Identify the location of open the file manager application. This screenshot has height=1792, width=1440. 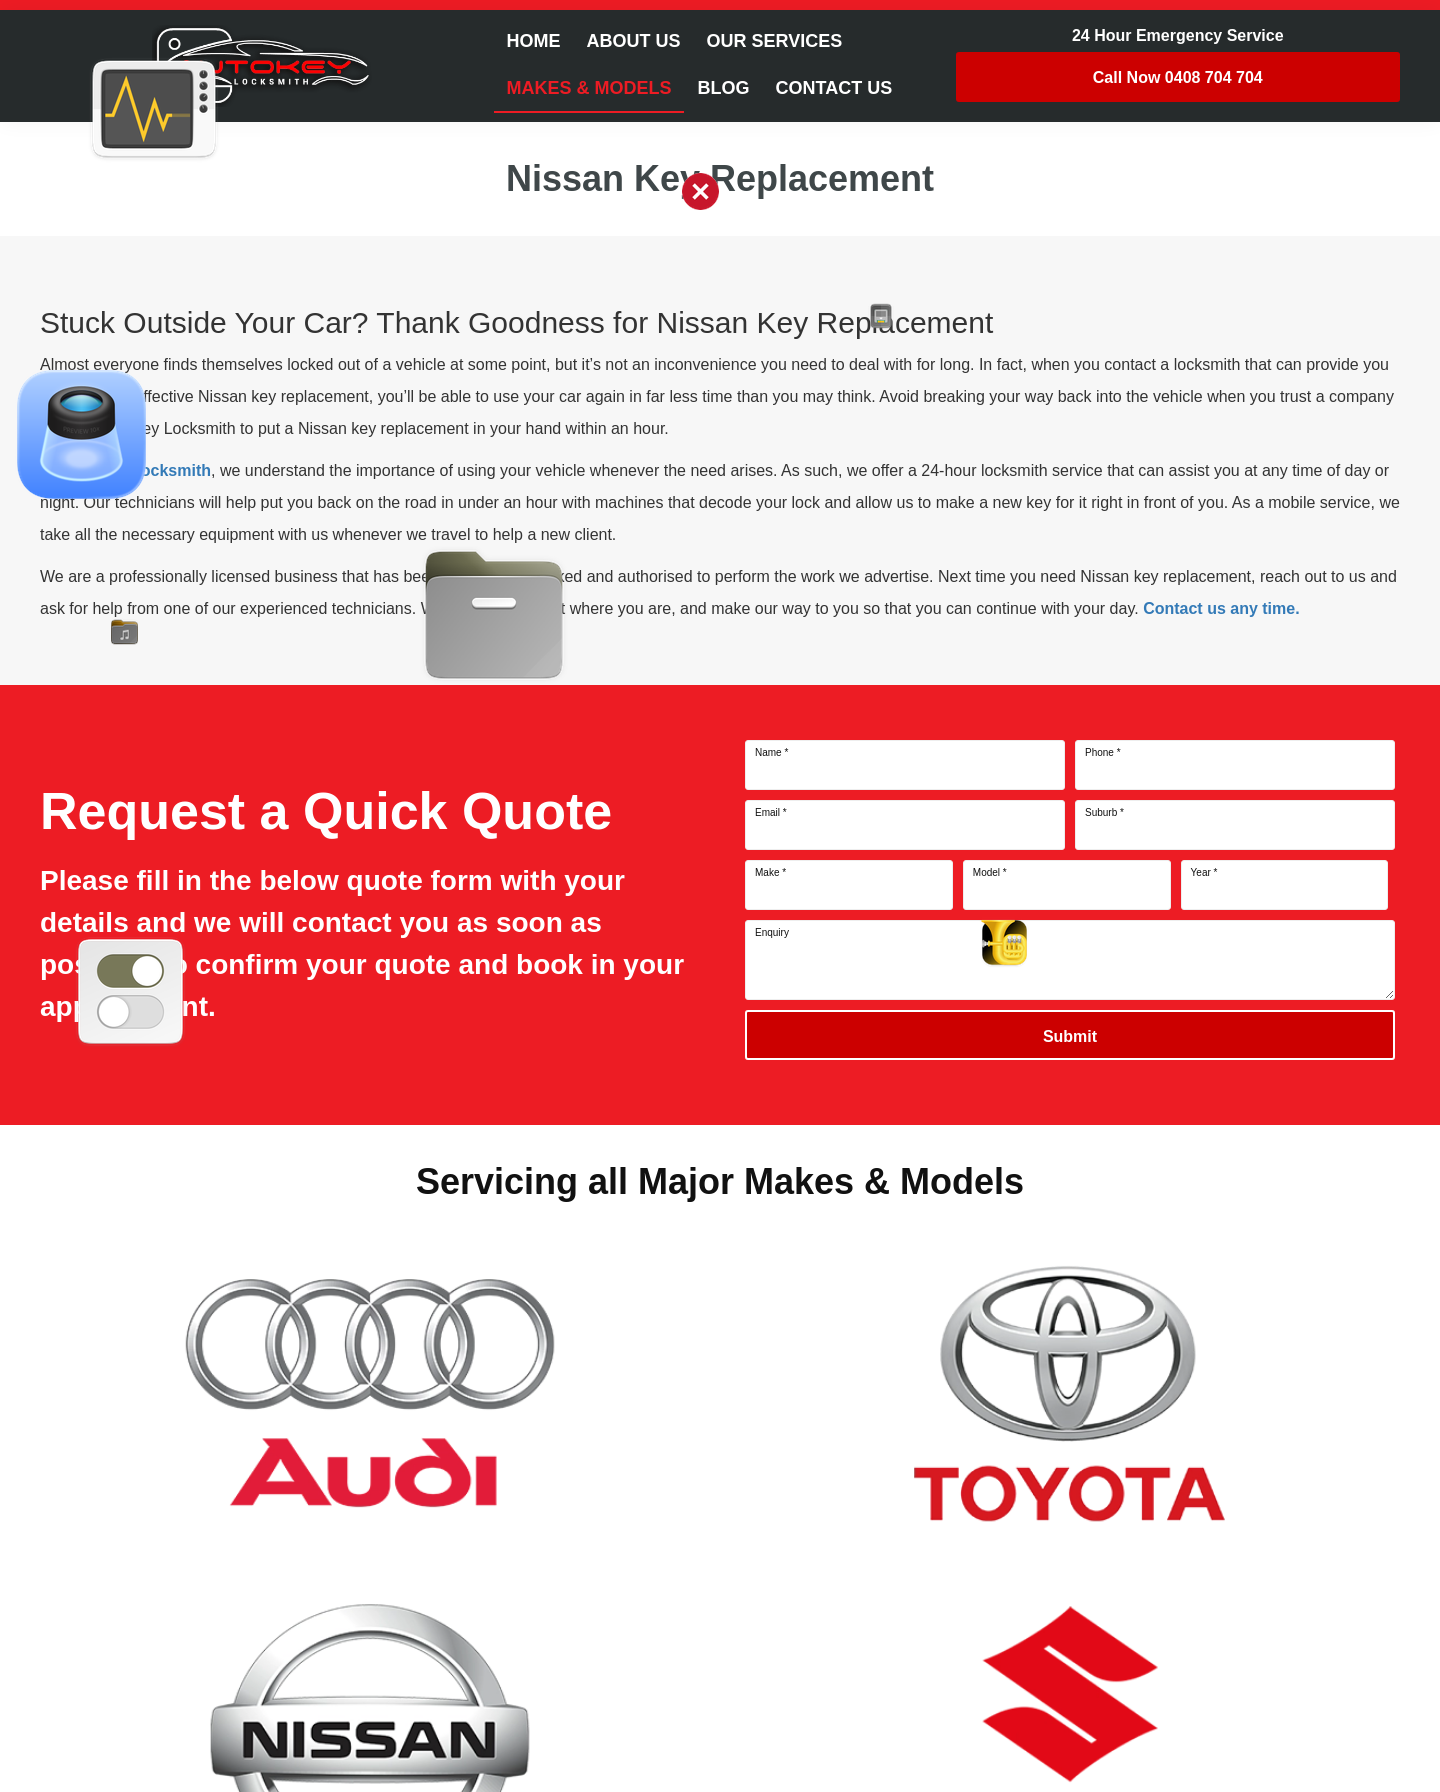
(494, 615).